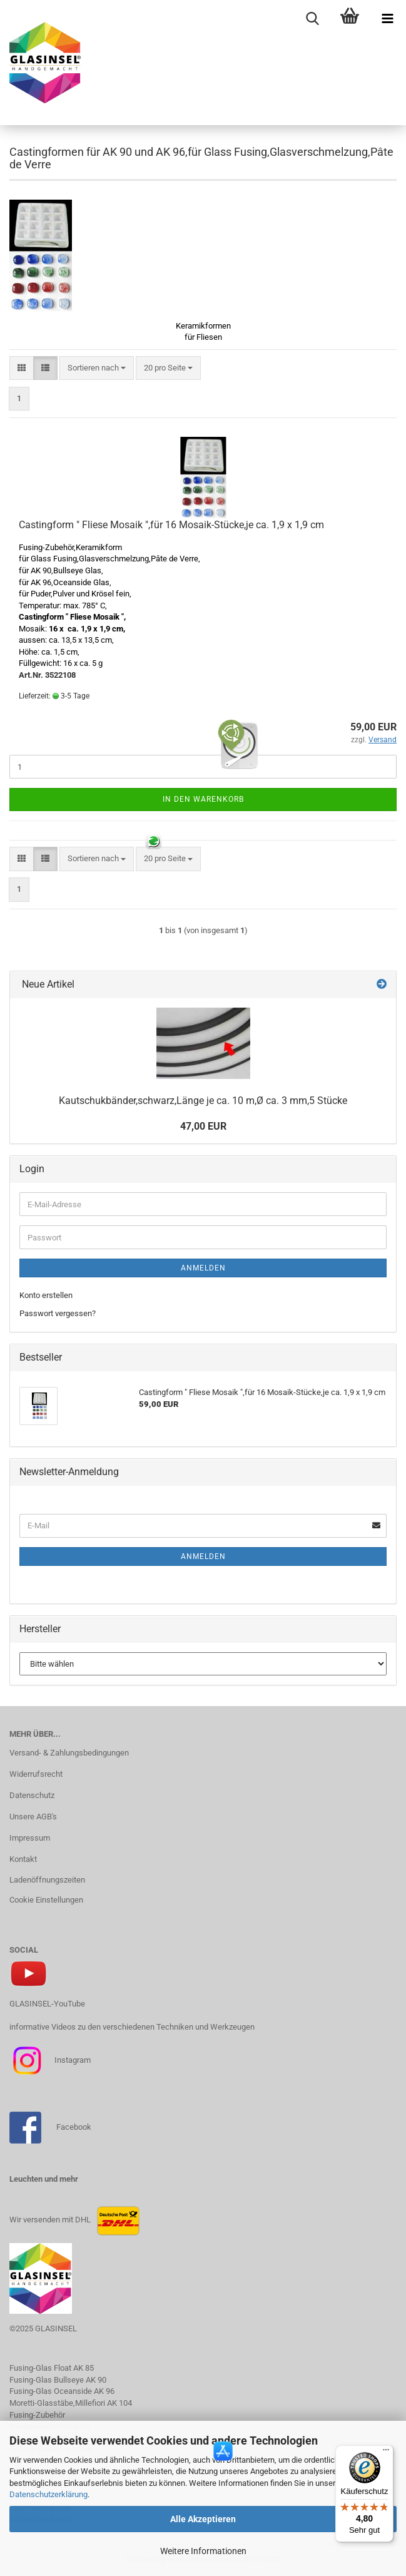  I want to click on open zapzap messaging app, so click(155, 841).